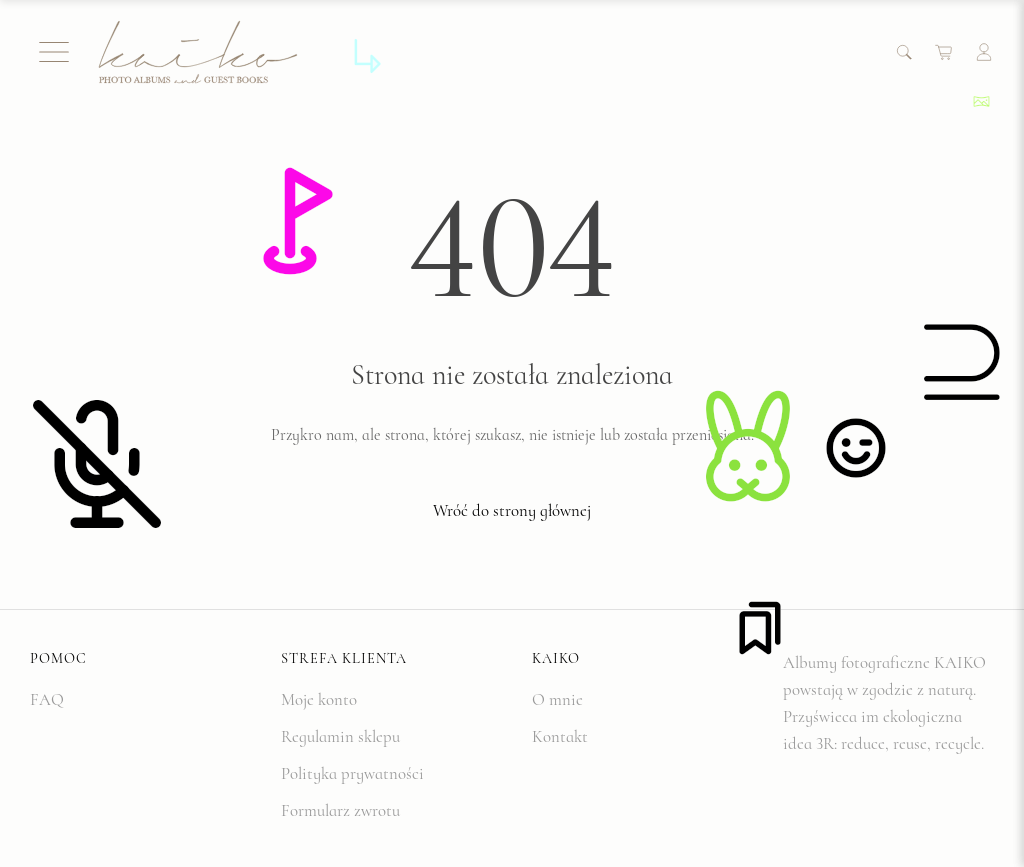 Image resolution: width=1024 pixels, height=867 pixels. Describe the element at coordinates (760, 628) in the screenshot. I see `view your saved bookmarks` at that location.